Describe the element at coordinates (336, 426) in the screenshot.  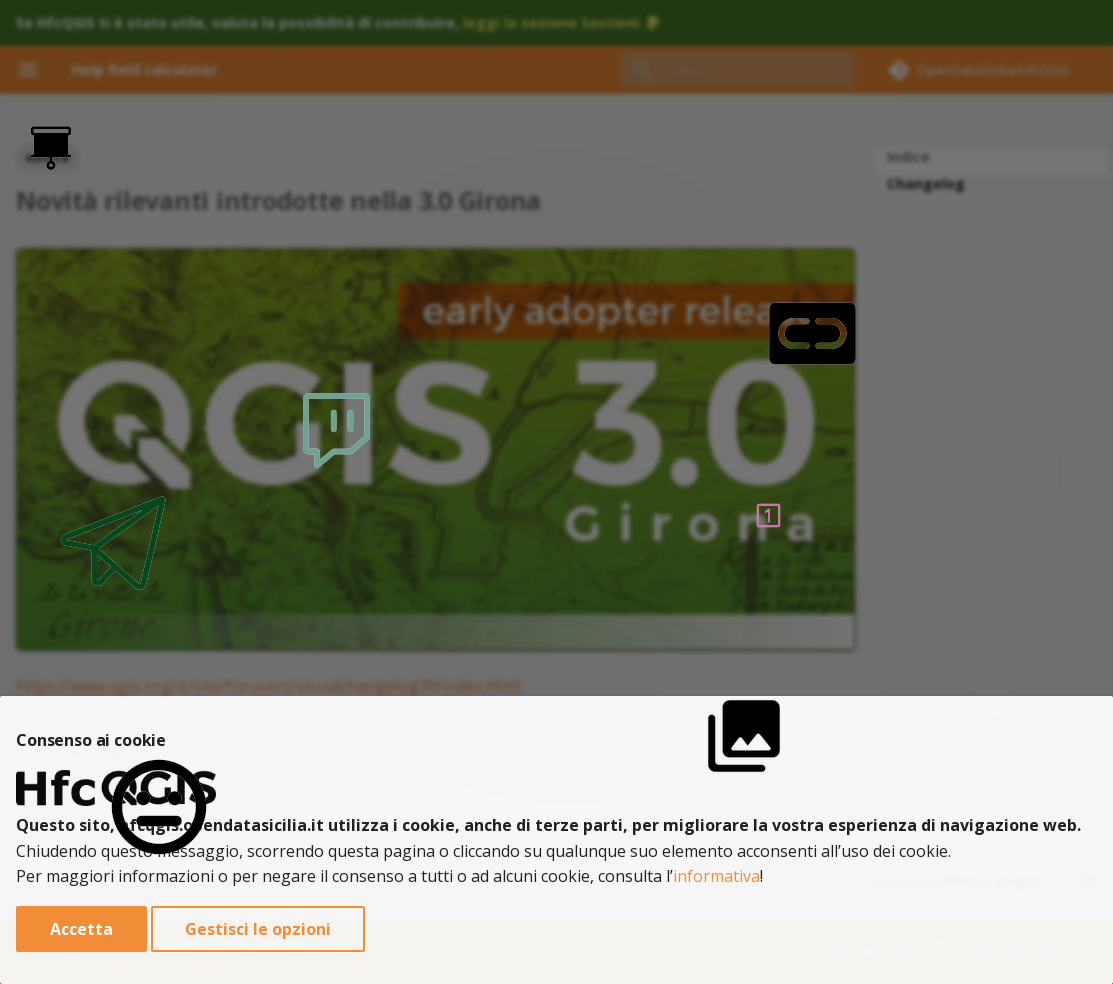
I see `open Twitch app` at that location.